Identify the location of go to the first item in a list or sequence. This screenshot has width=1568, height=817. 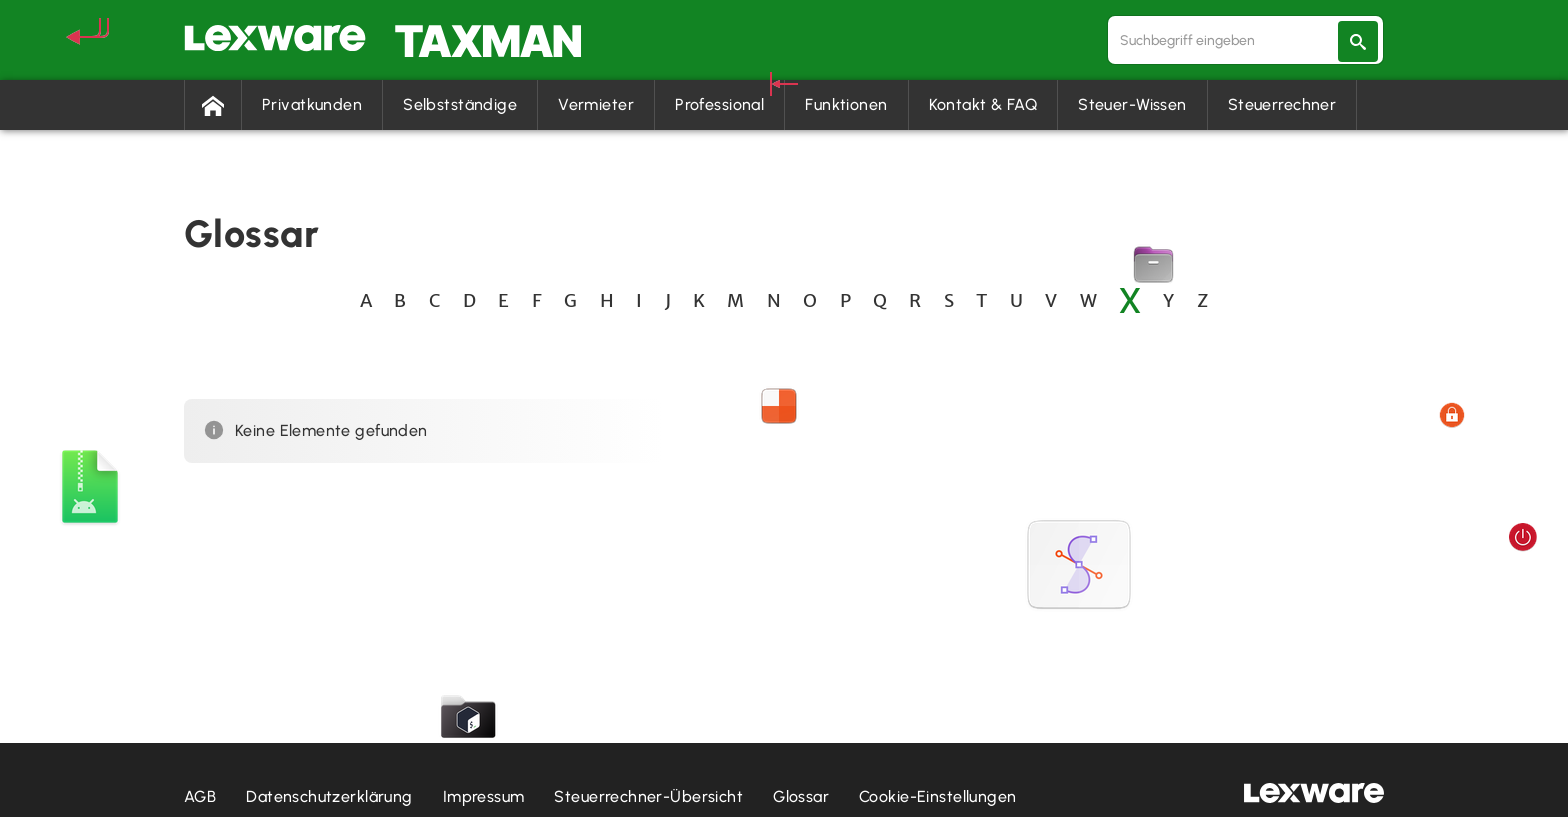
(784, 84).